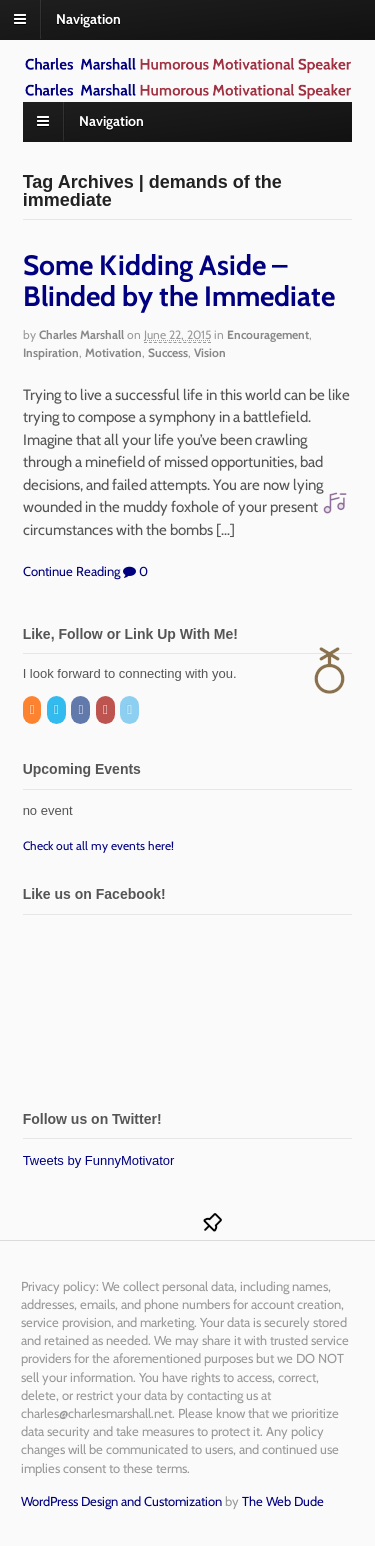 The image size is (375, 1546). I want to click on remove a song from playlist, so click(335, 502).